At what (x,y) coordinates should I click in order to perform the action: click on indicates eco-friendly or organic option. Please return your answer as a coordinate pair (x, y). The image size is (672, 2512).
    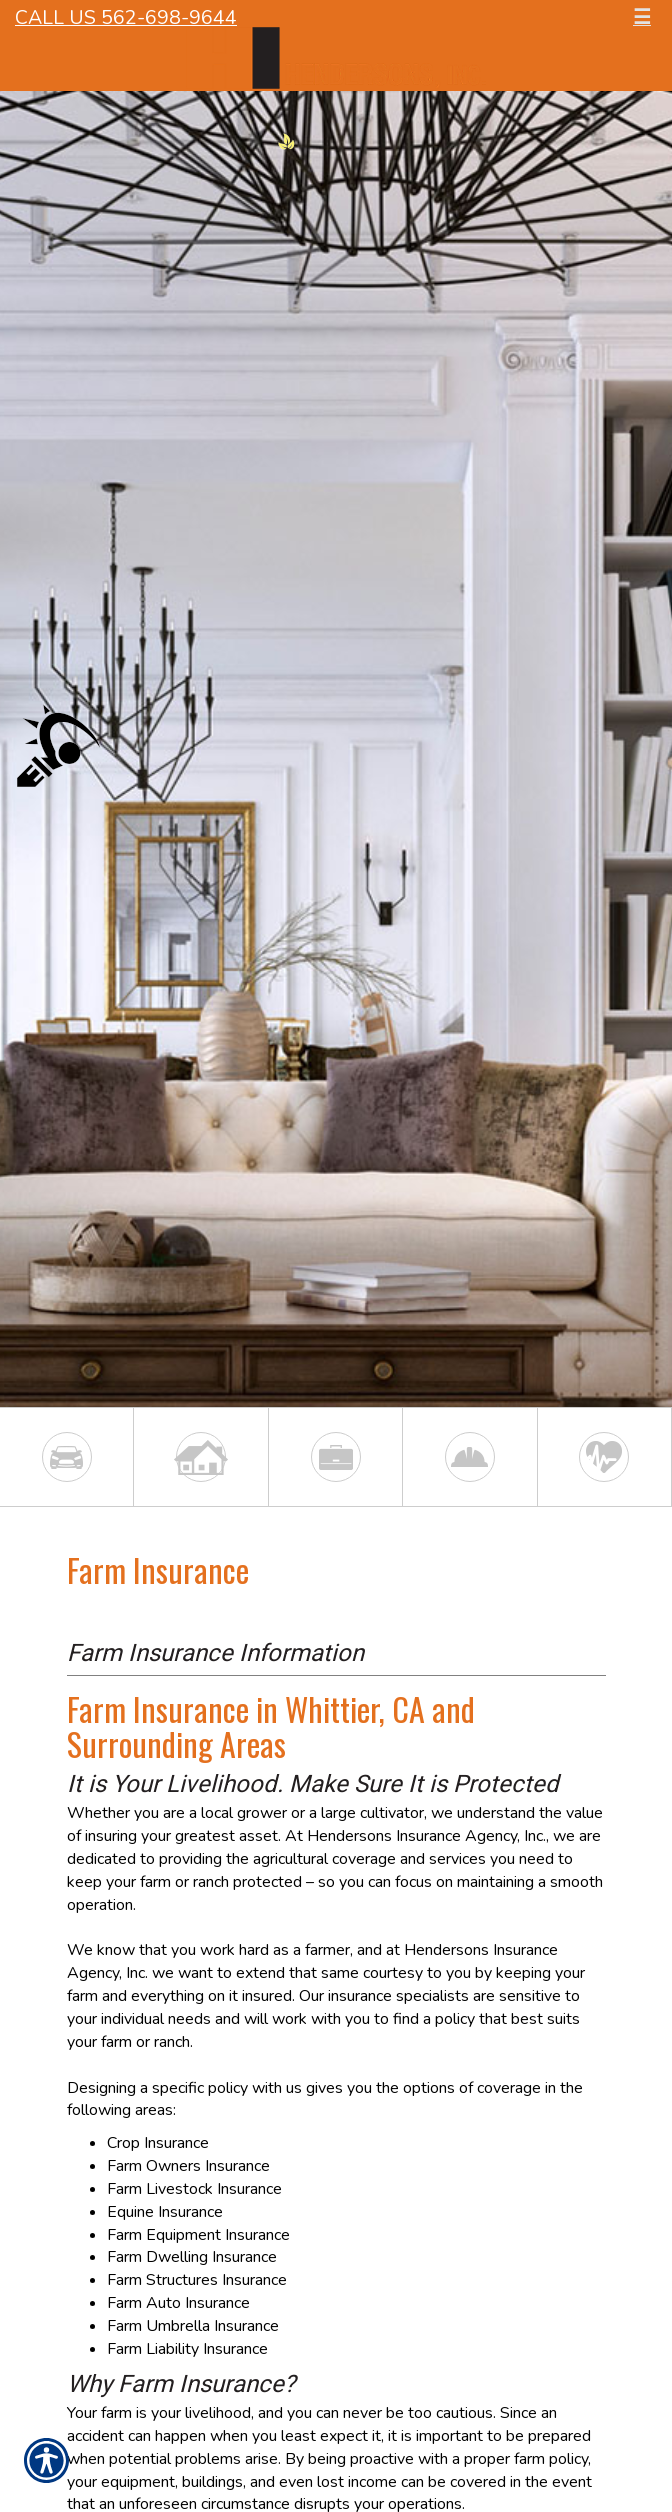
    Looking at the image, I should click on (286, 141).